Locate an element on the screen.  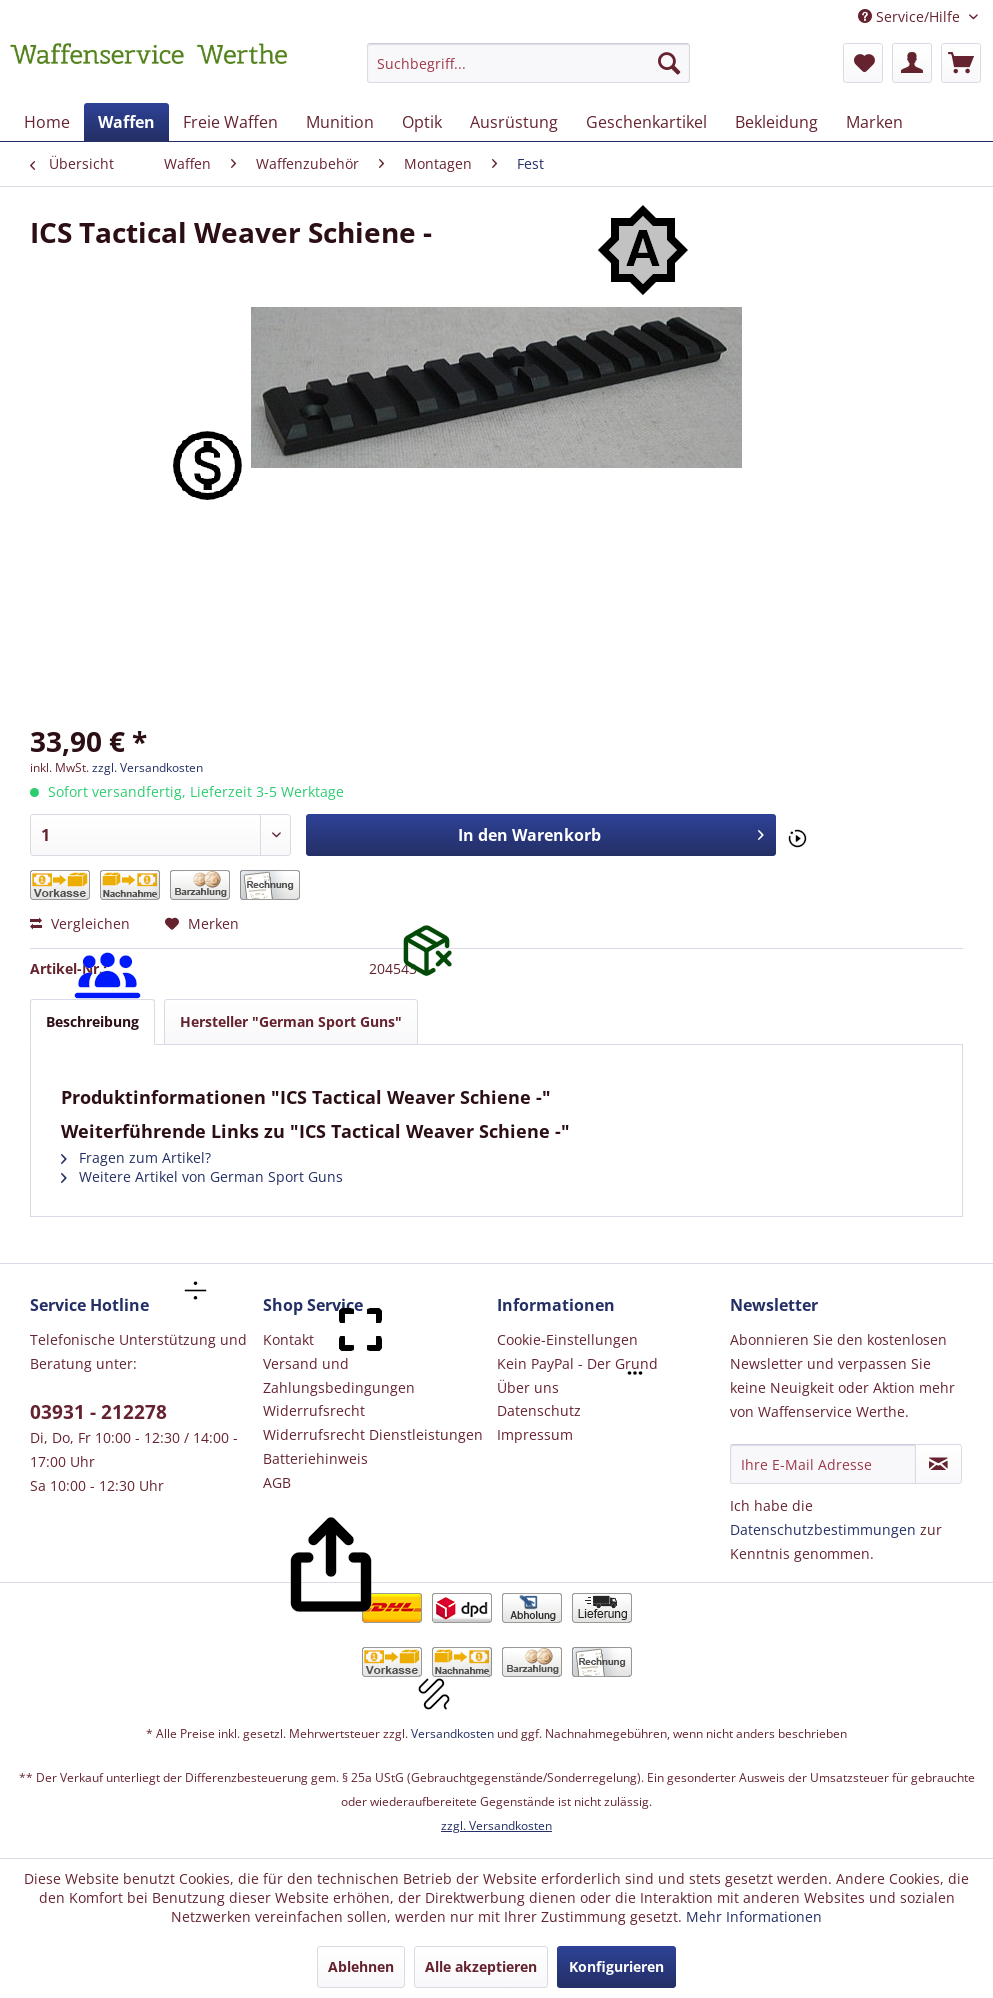
view all team members or users is located at coordinates (107, 974).